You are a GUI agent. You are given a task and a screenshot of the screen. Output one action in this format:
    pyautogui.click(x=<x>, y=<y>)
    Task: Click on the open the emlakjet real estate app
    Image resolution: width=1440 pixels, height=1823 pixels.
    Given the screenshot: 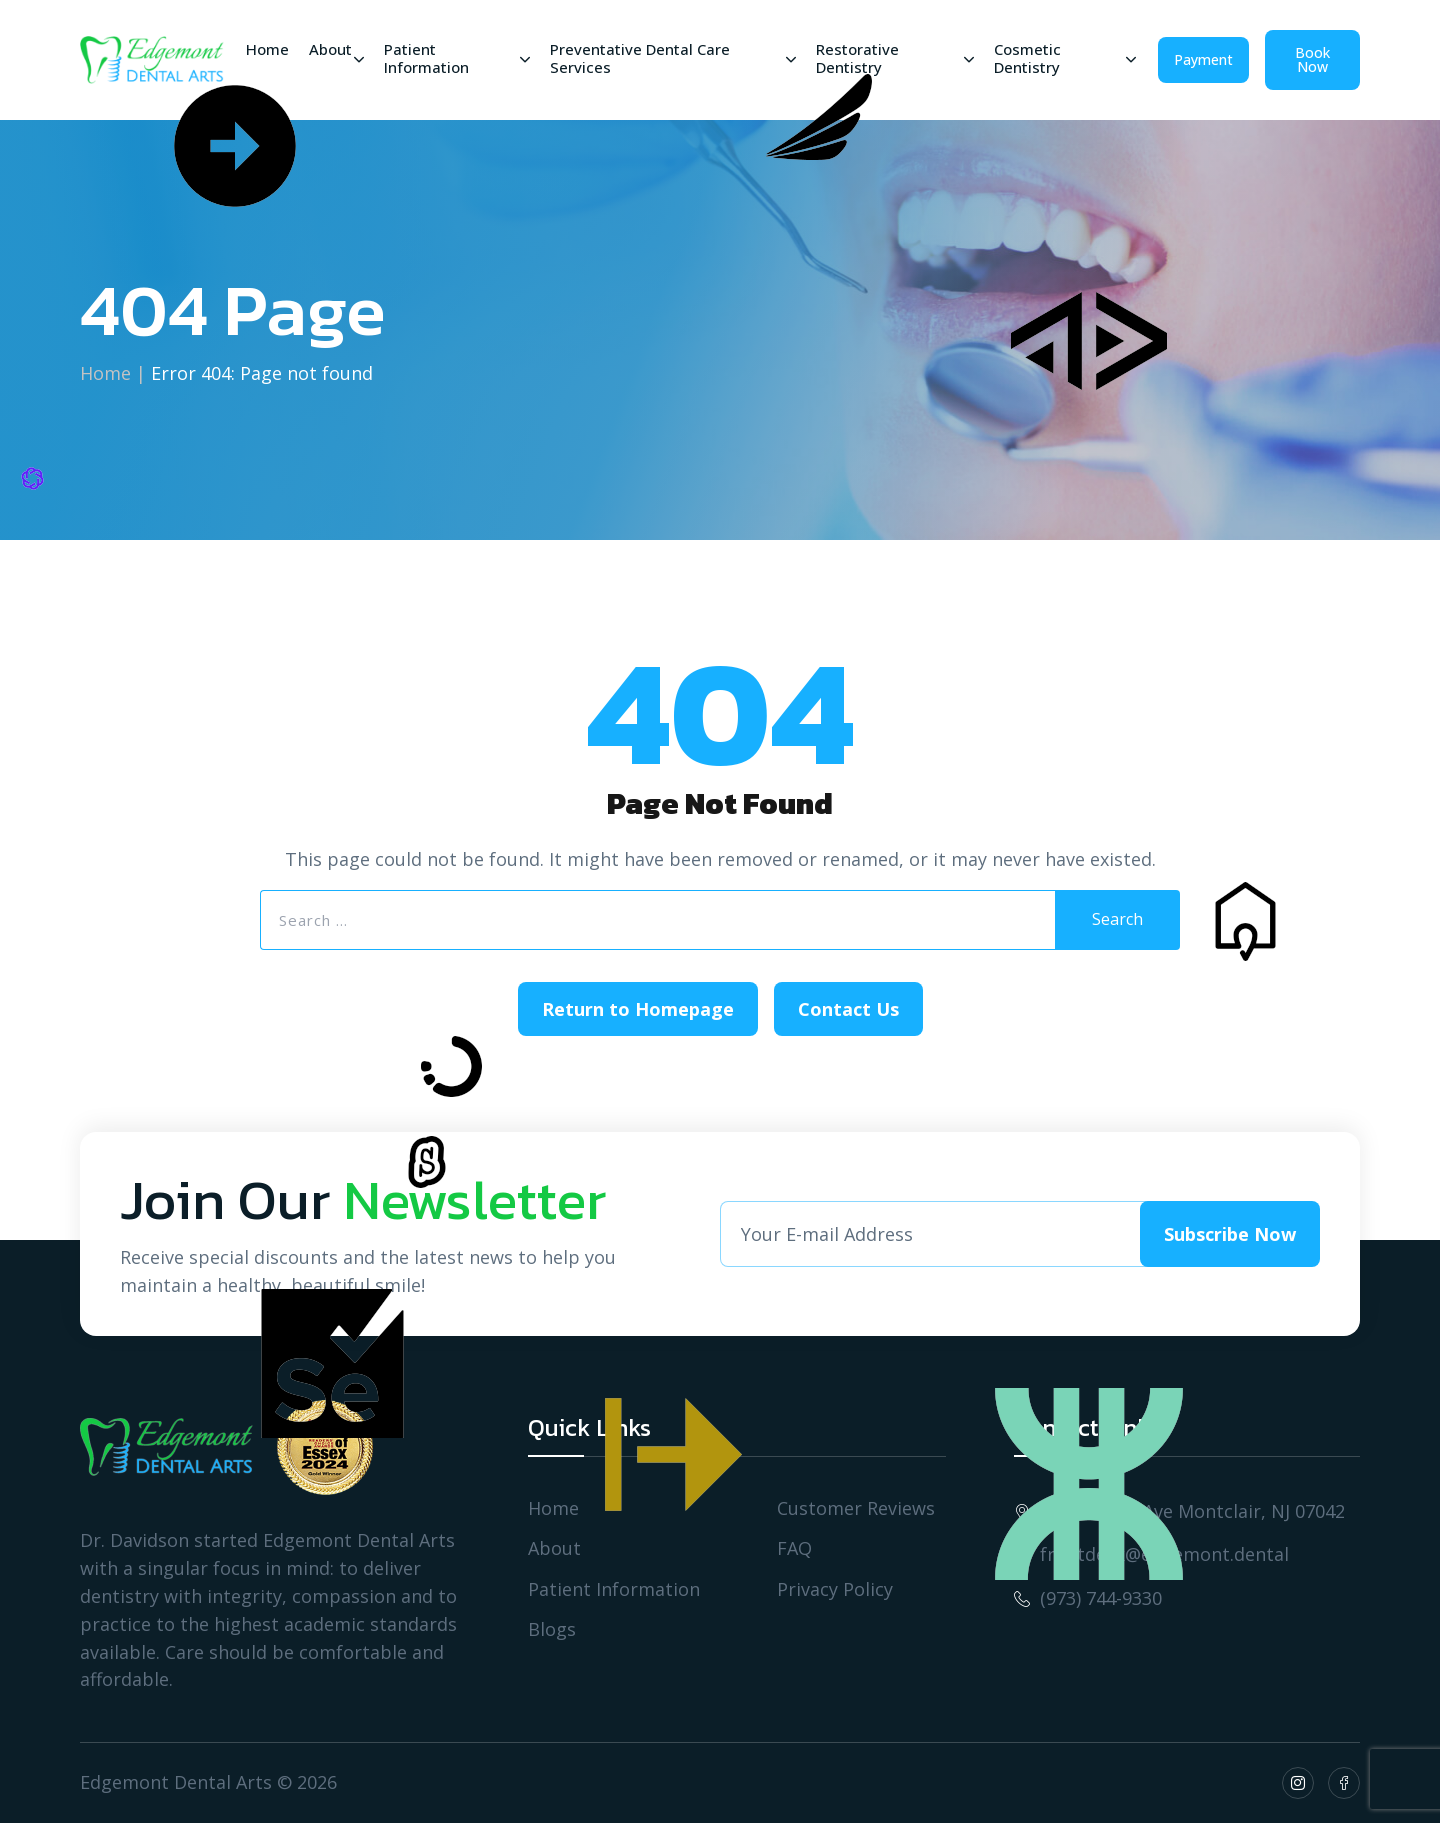 What is the action you would take?
    pyautogui.click(x=1245, y=921)
    